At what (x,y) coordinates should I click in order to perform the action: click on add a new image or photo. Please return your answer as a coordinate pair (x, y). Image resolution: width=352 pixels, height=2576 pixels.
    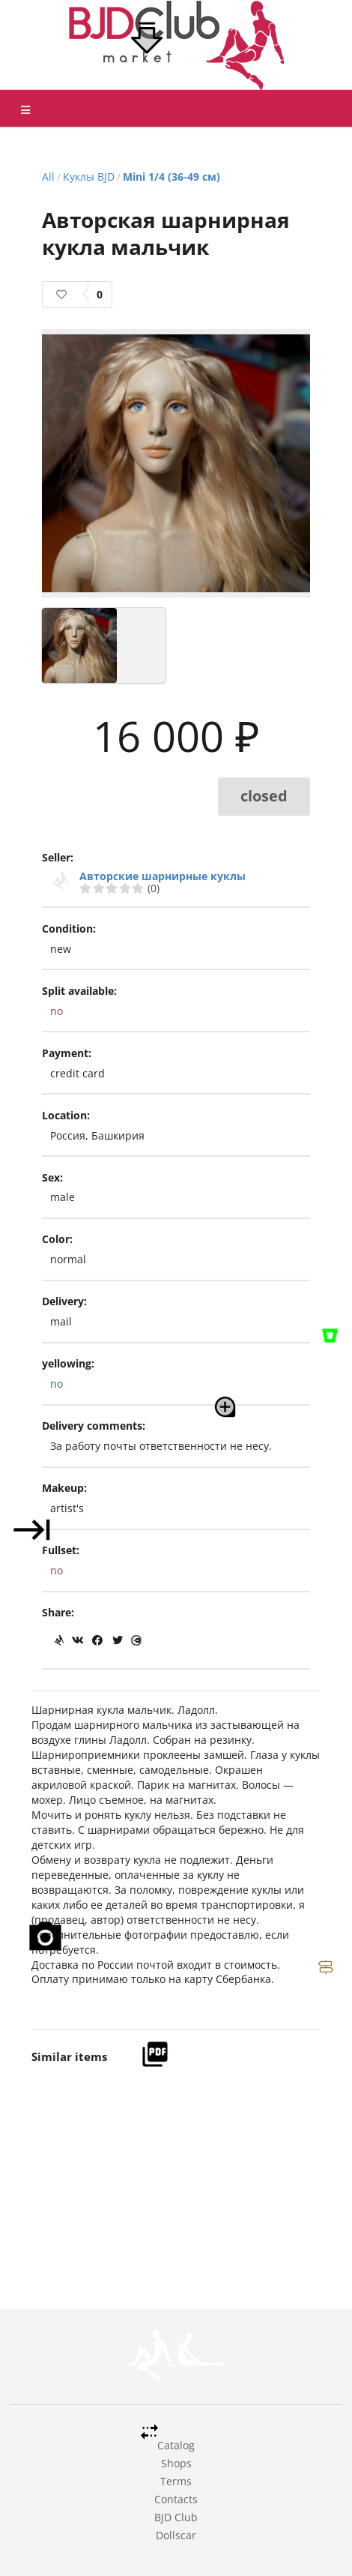
    Looking at the image, I should click on (225, 1406).